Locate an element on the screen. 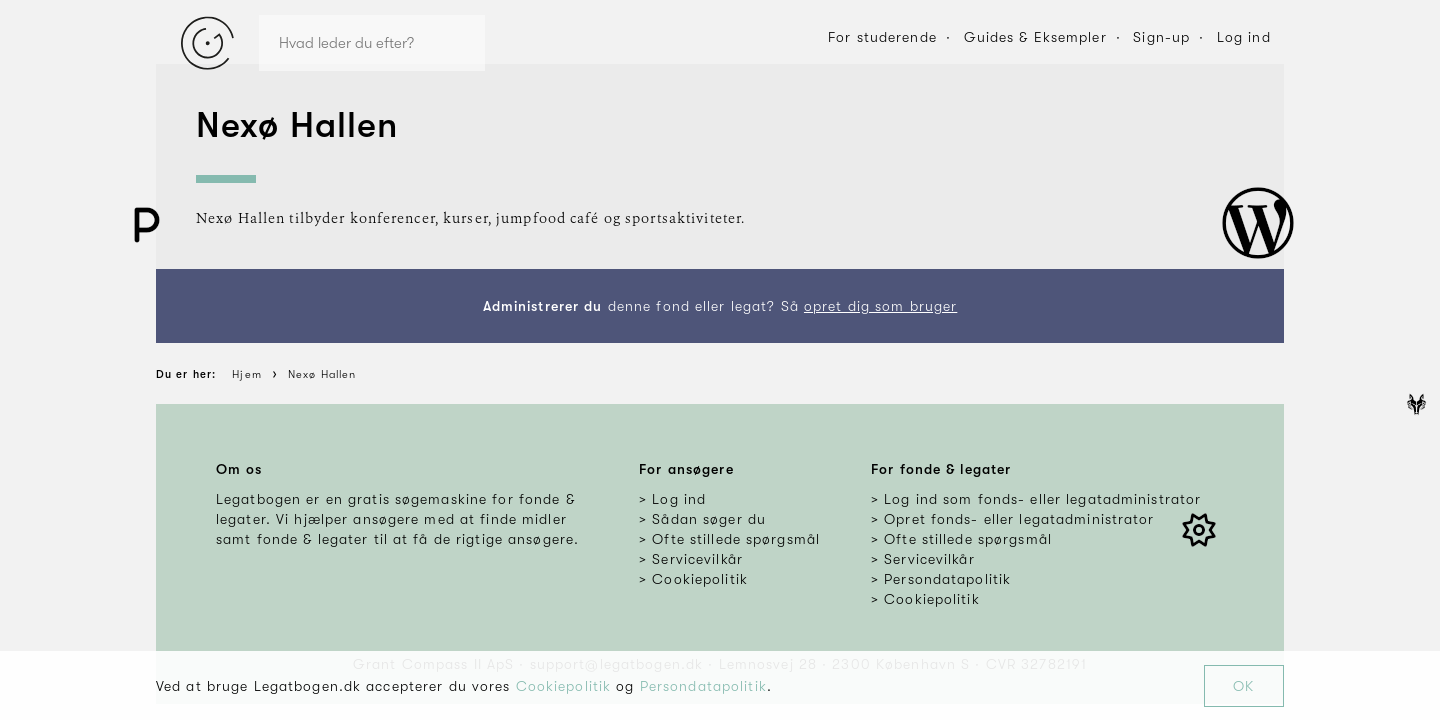 This screenshot has height=720, width=1440. wordpress logo is located at coordinates (1258, 223).